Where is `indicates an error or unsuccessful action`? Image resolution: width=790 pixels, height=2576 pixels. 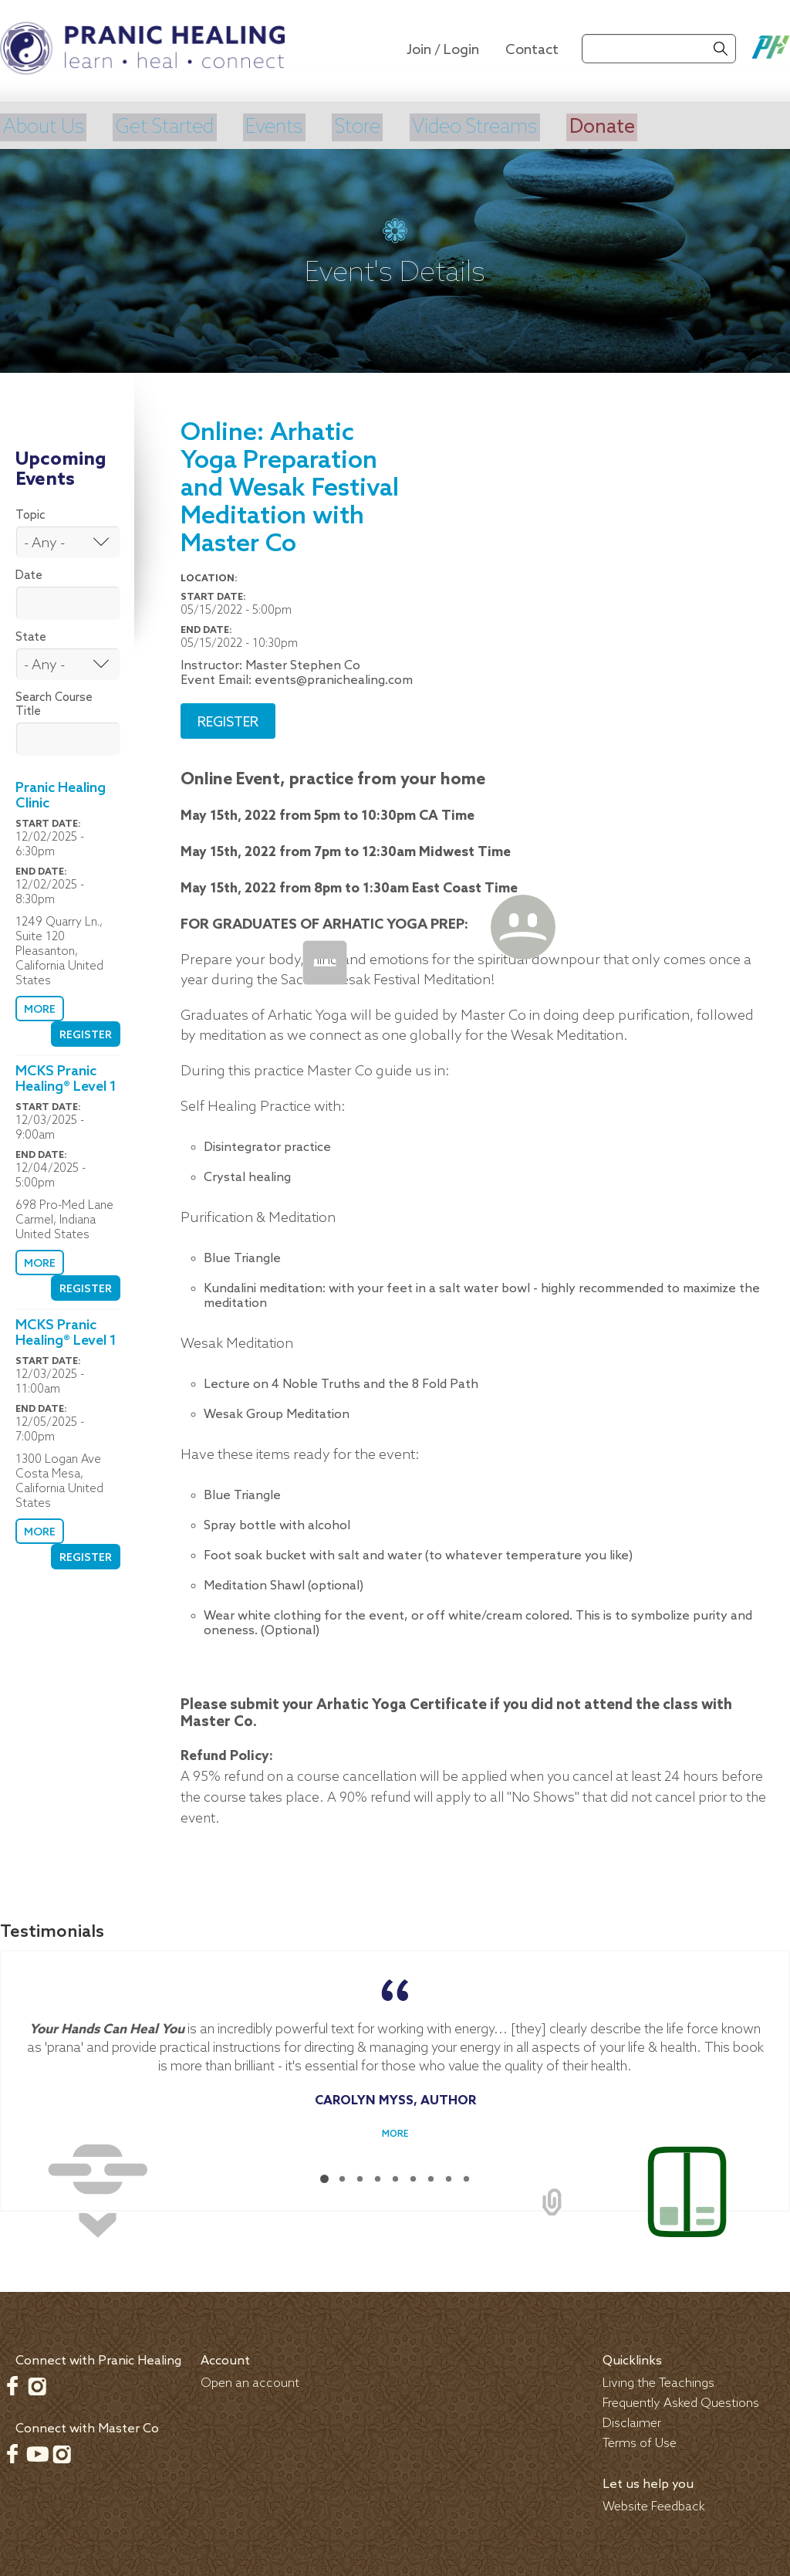
indicates an error or unsuccessful action is located at coordinates (523, 927).